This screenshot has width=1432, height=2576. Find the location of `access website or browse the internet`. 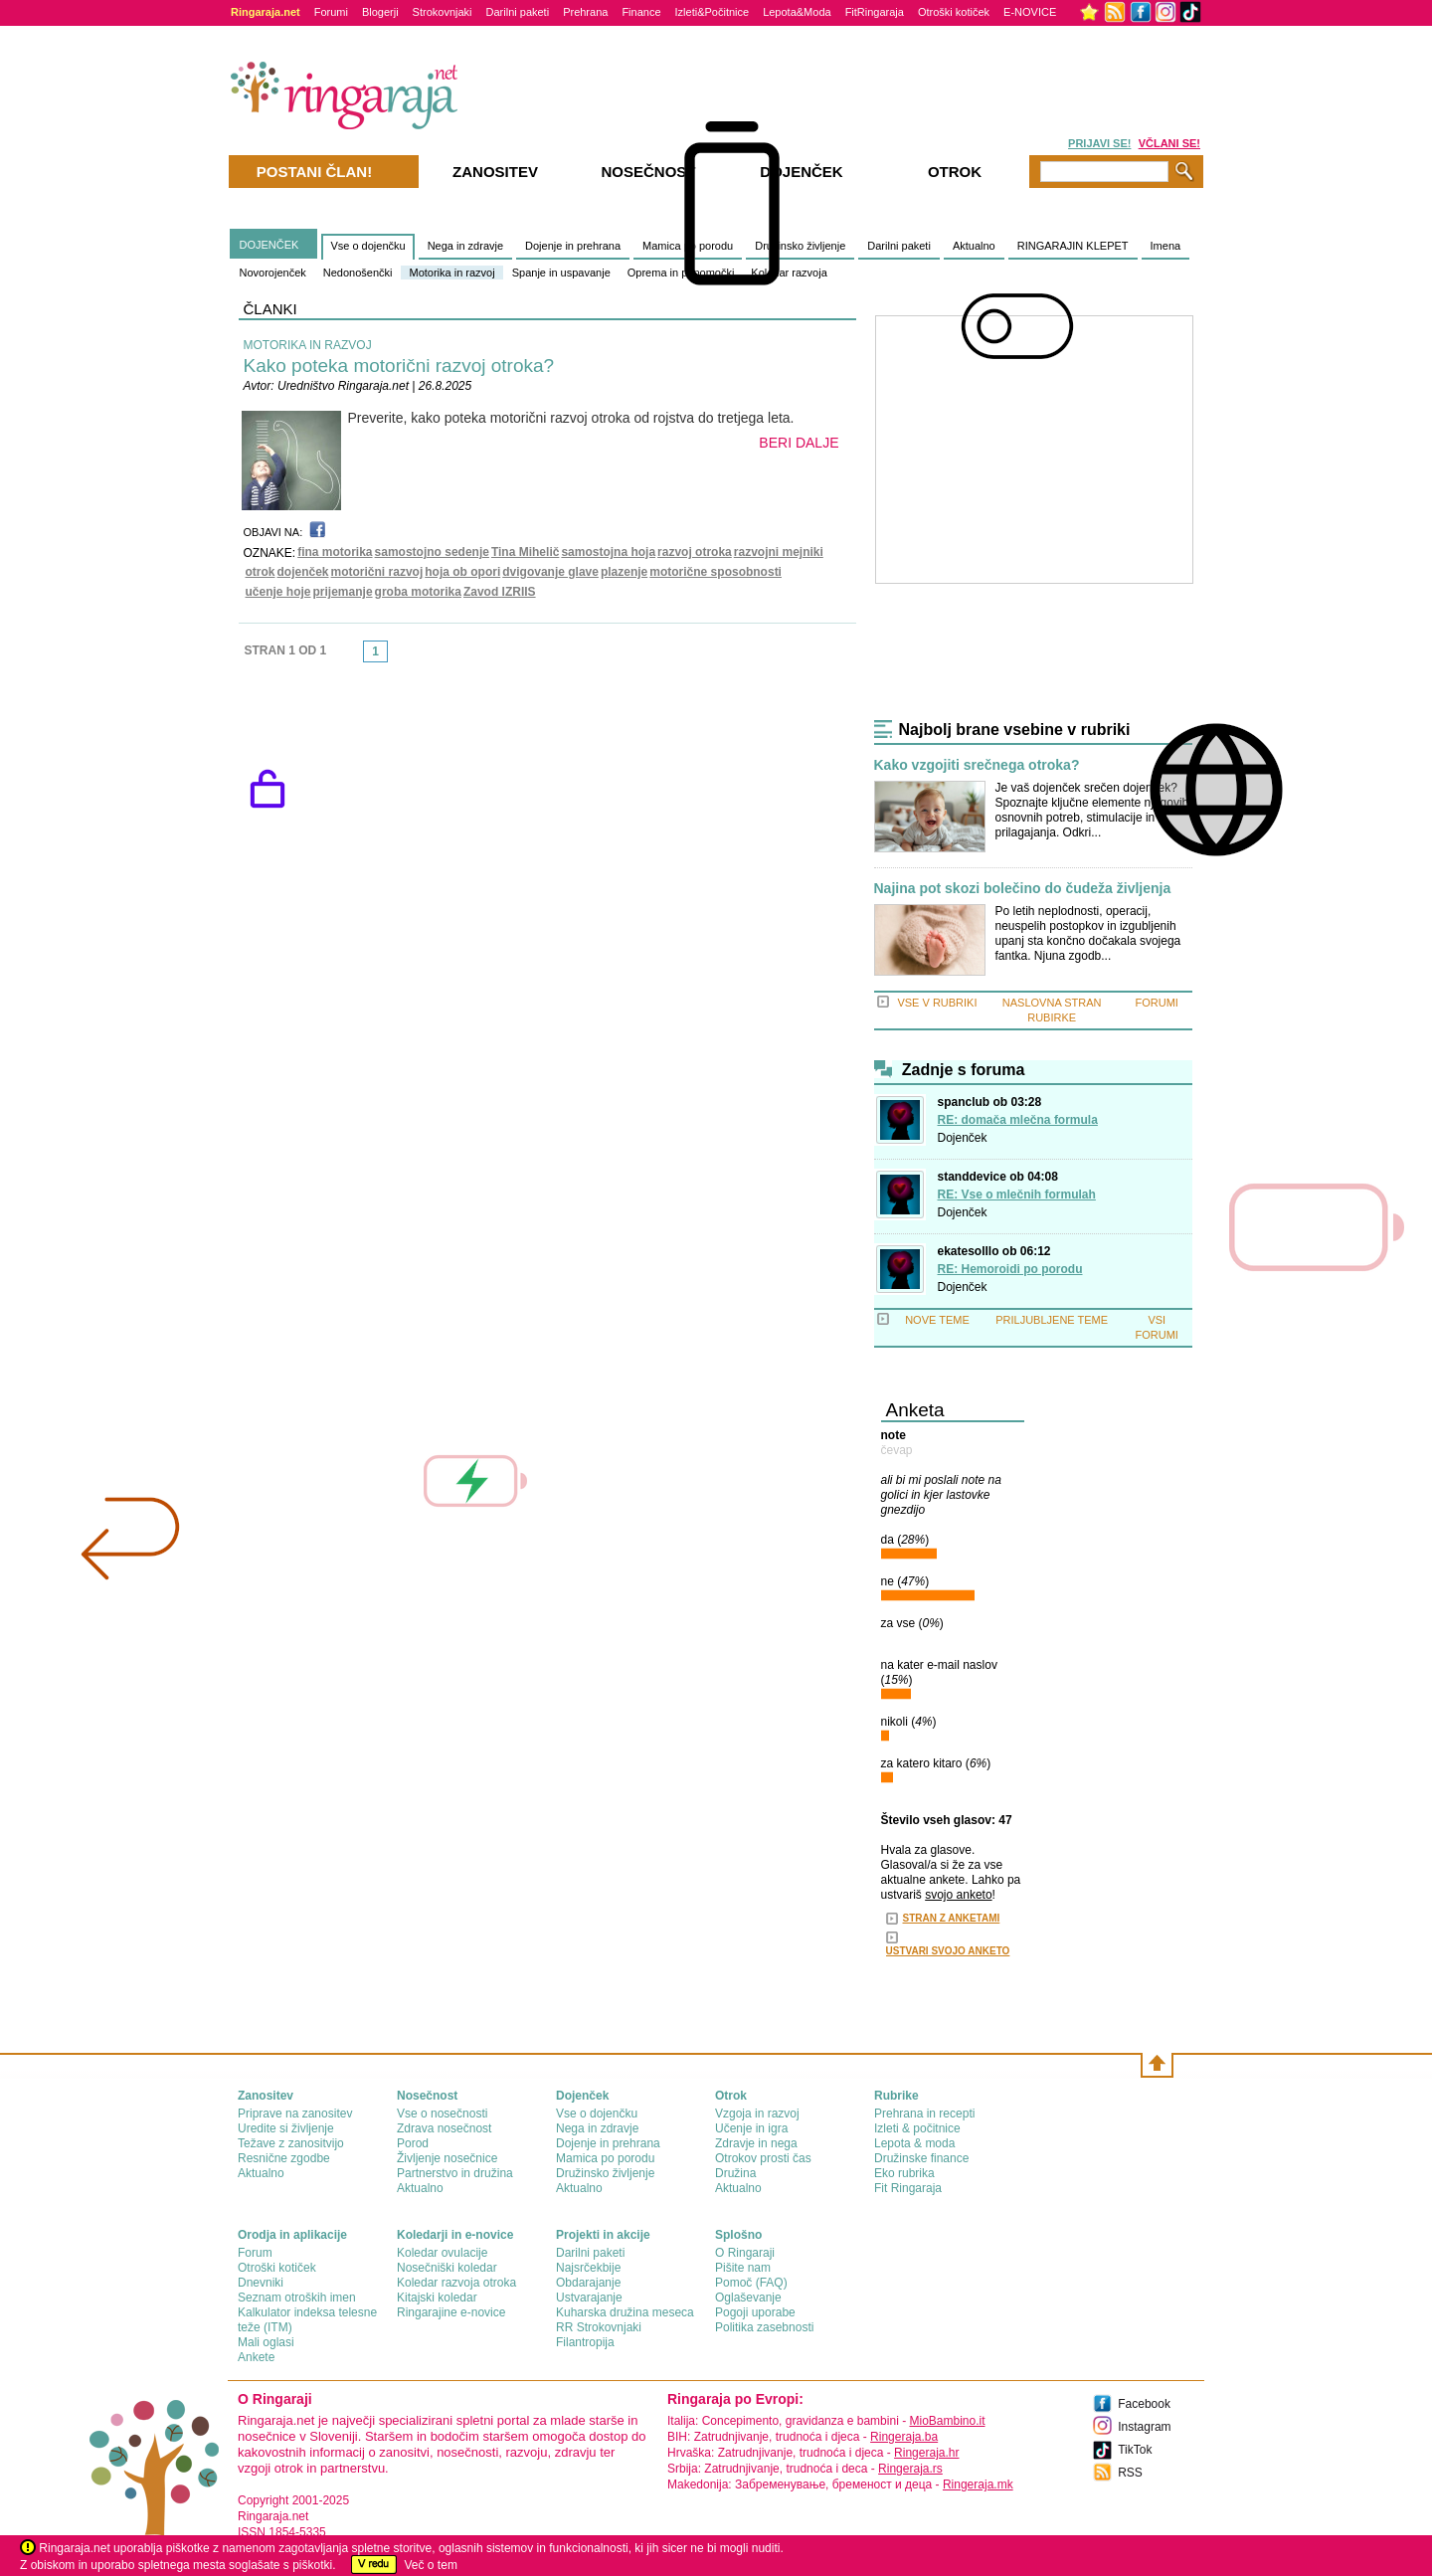

access website or browse the internet is located at coordinates (1216, 790).